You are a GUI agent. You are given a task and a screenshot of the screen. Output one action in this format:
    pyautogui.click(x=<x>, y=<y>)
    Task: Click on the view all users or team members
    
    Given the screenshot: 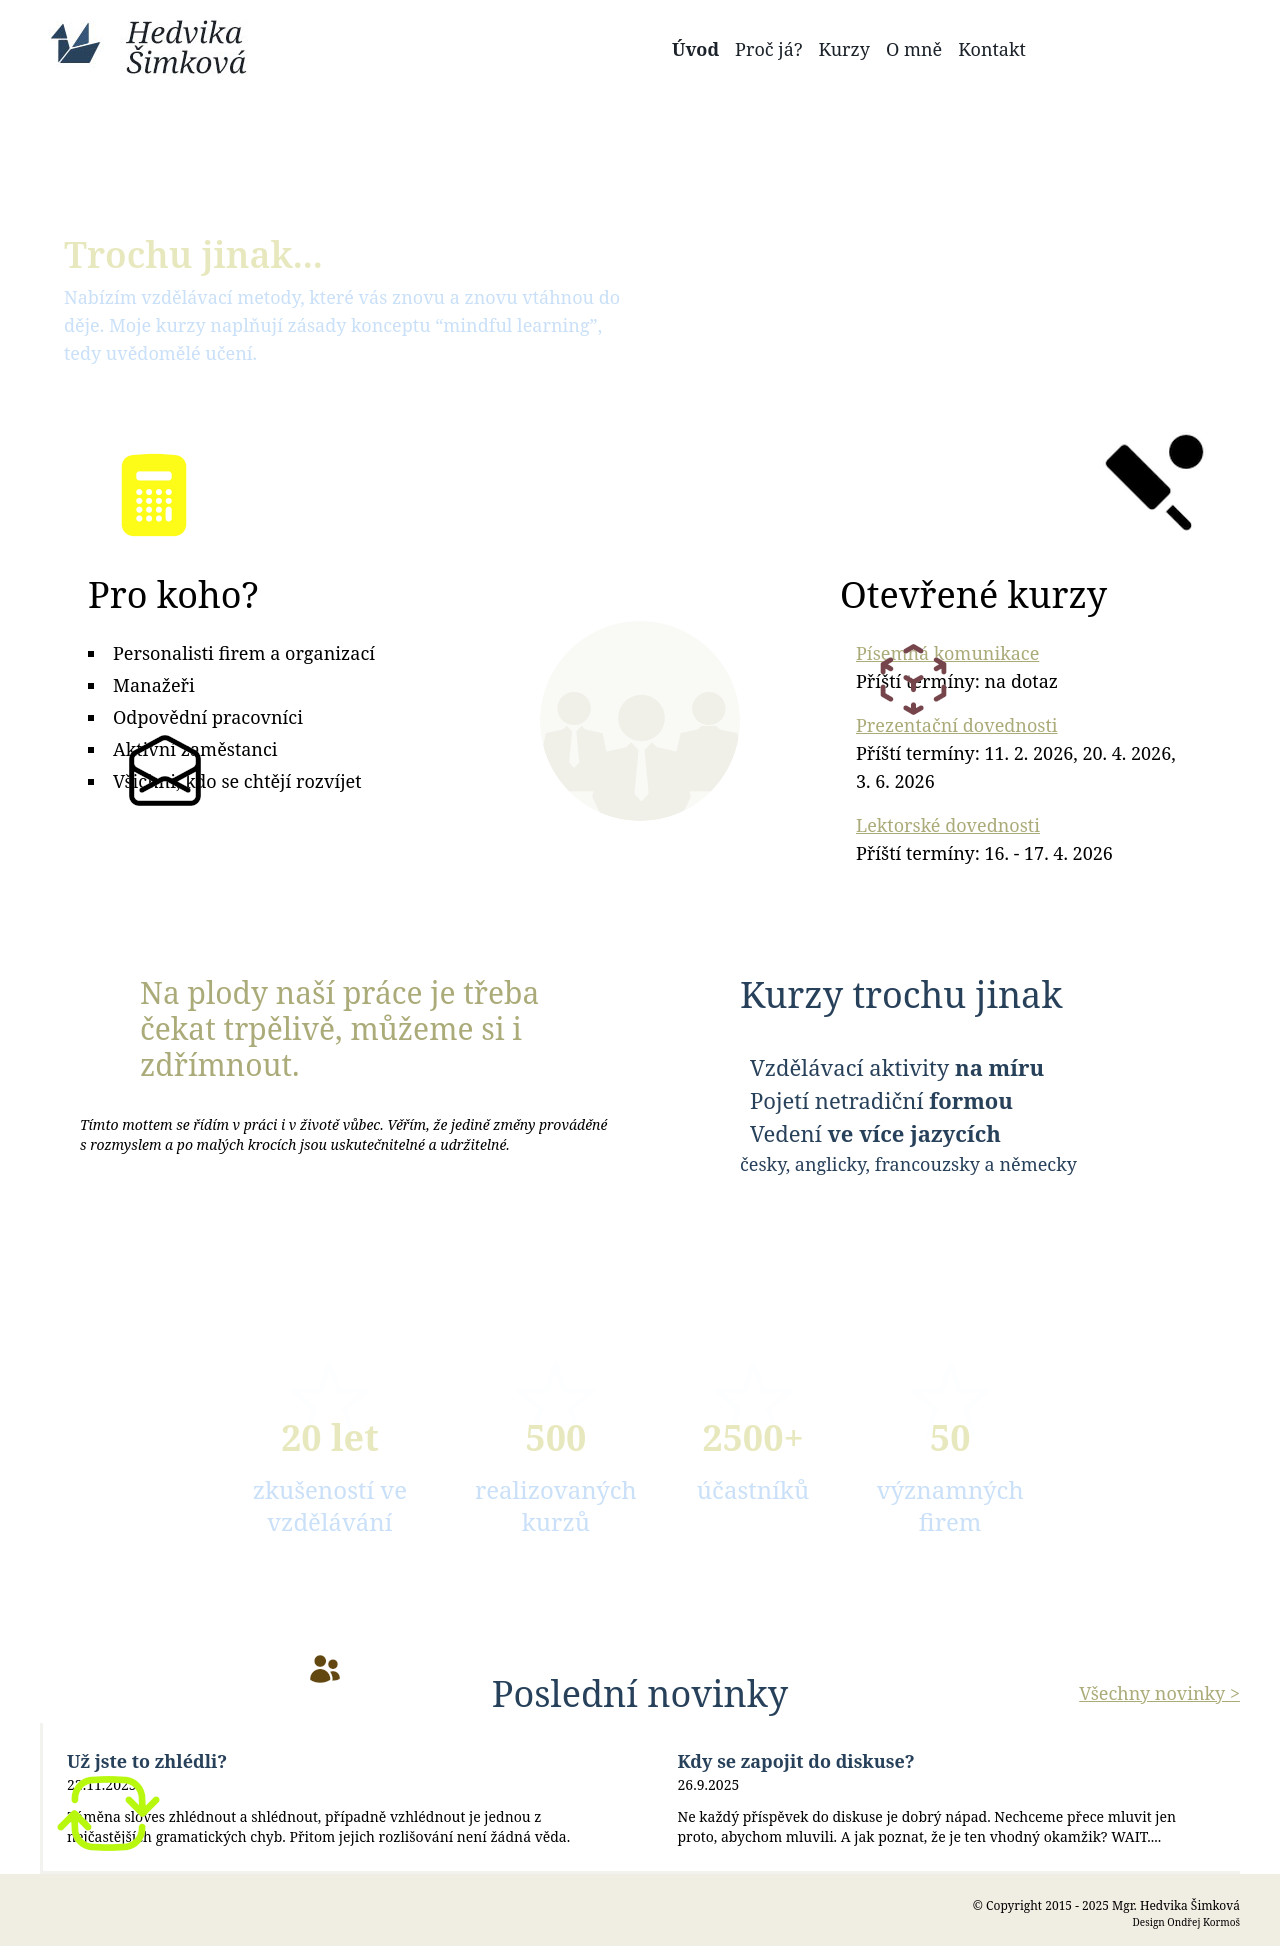 What is the action you would take?
    pyautogui.click(x=325, y=1669)
    